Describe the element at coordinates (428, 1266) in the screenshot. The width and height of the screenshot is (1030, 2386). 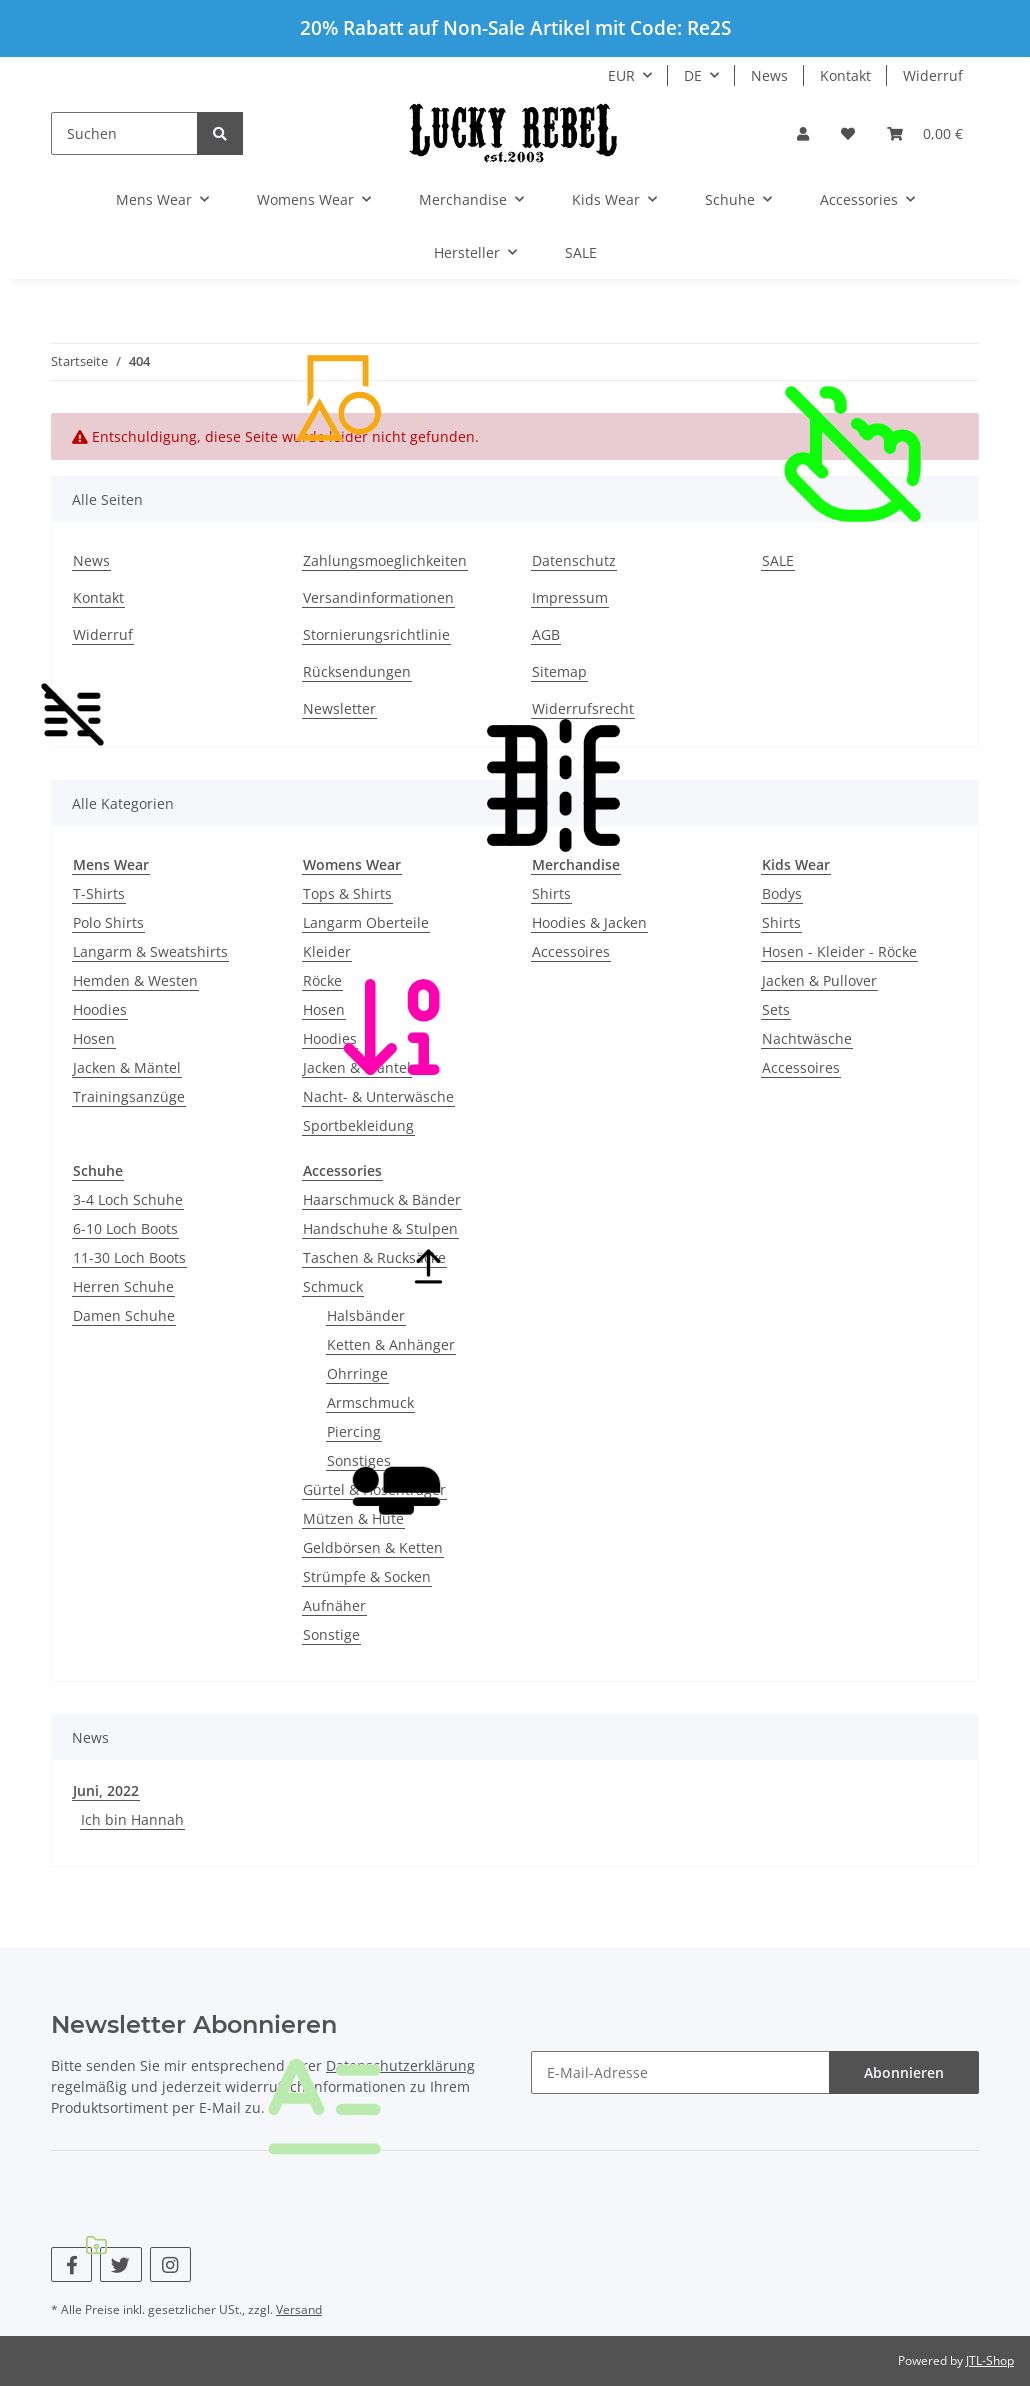
I see `upload a file or document` at that location.